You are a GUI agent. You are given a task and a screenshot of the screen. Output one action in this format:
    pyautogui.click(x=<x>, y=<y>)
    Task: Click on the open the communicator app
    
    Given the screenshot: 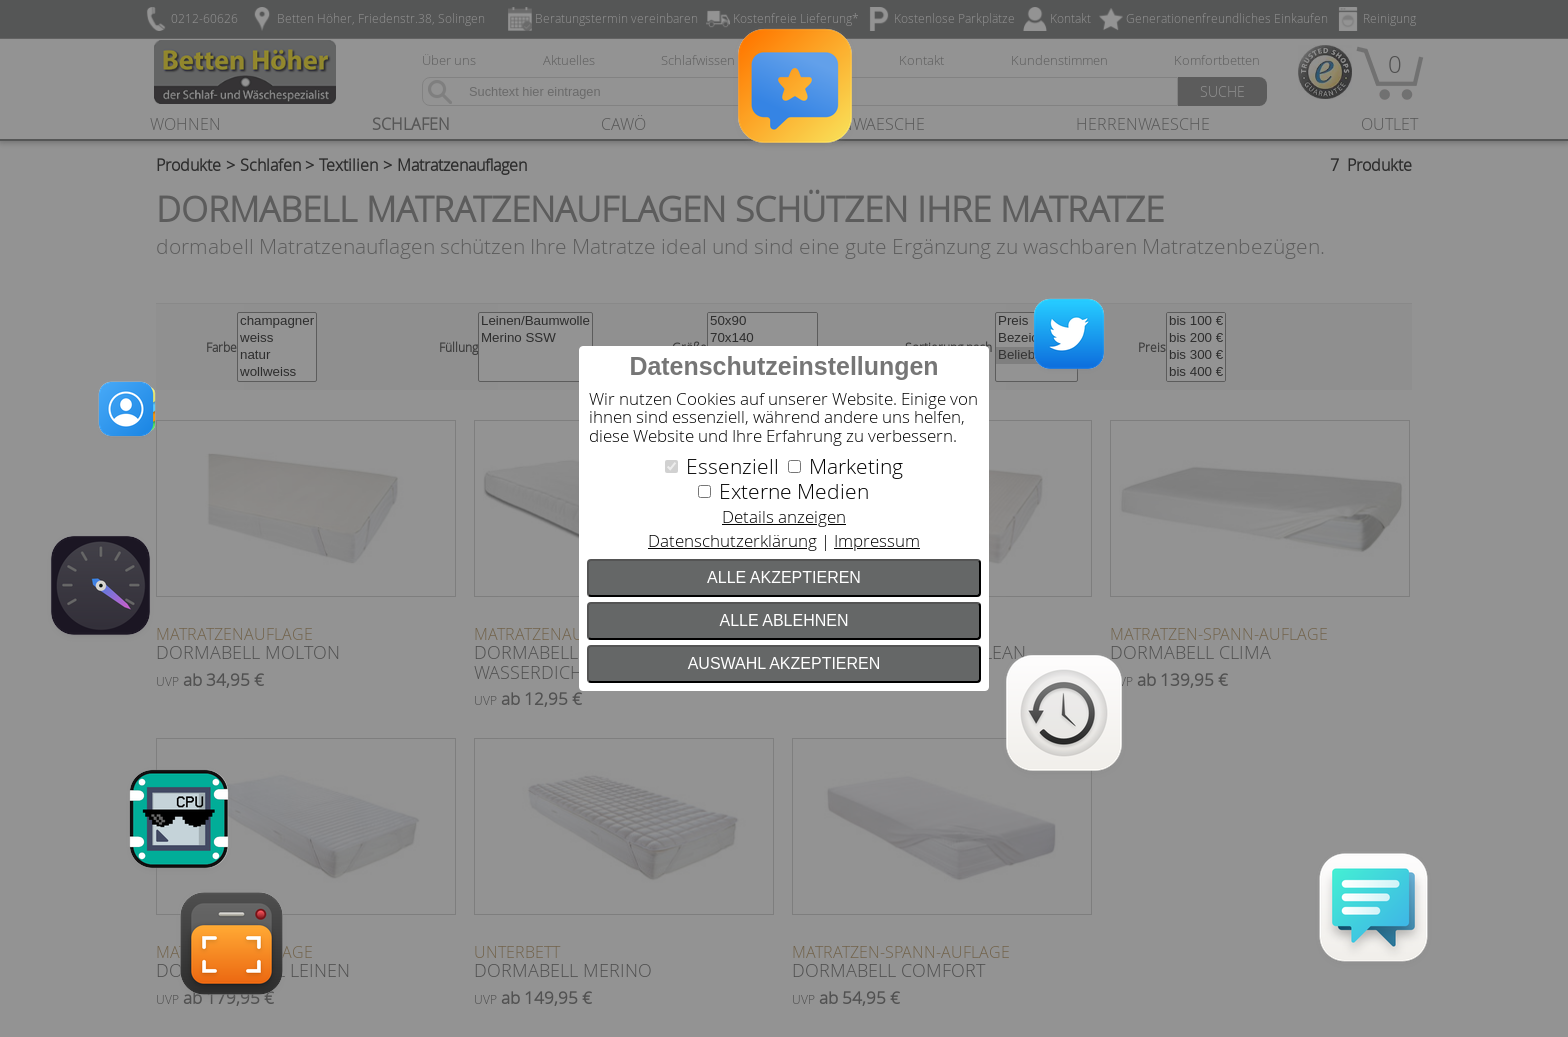 What is the action you would take?
    pyautogui.click(x=126, y=409)
    